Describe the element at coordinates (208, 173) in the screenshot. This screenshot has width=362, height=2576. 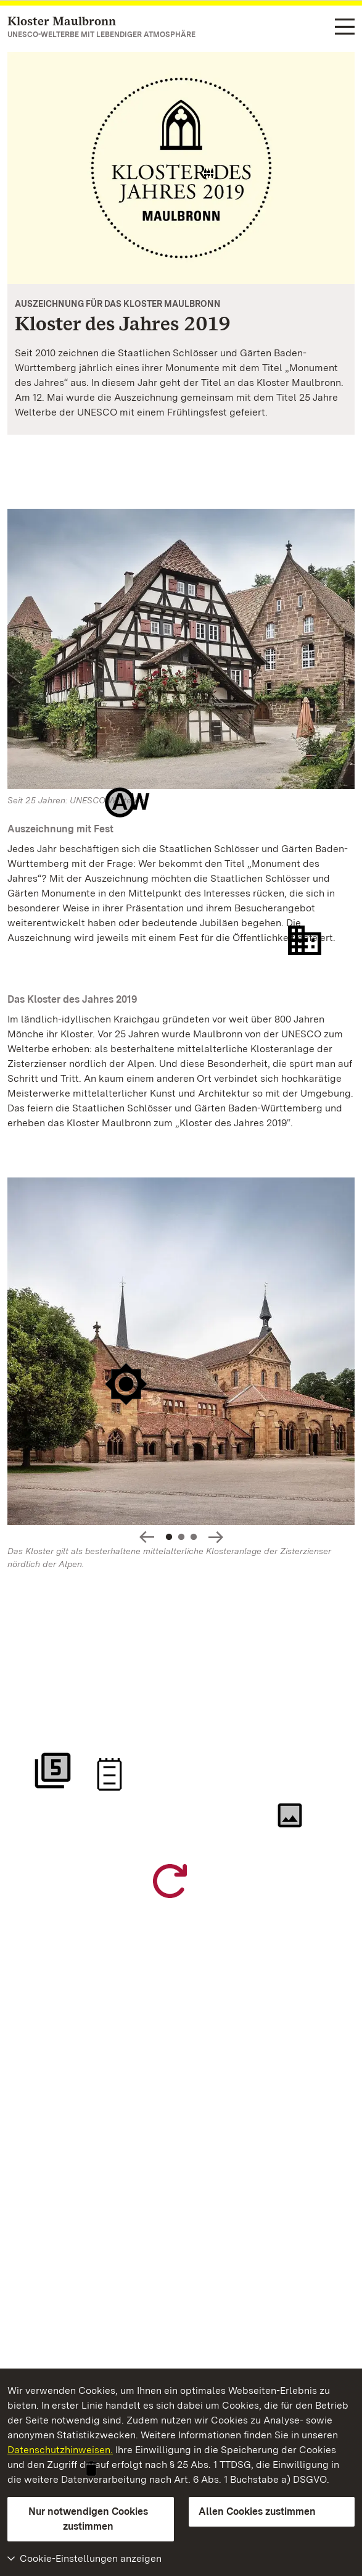
I see `configure audio/video input settings` at that location.